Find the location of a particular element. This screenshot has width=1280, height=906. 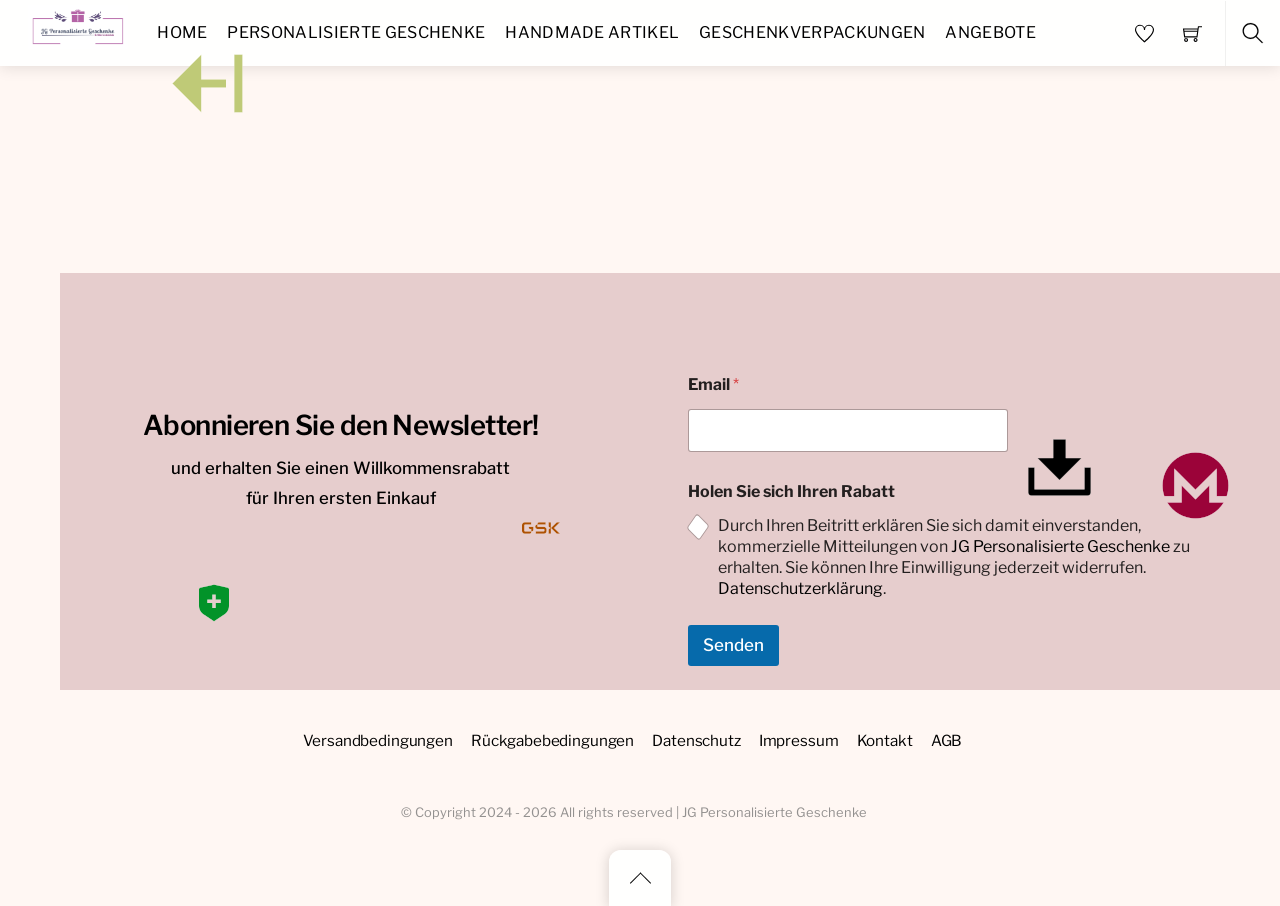

GSK (GlaxoSmithKline) company logo is located at coordinates (541, 528).